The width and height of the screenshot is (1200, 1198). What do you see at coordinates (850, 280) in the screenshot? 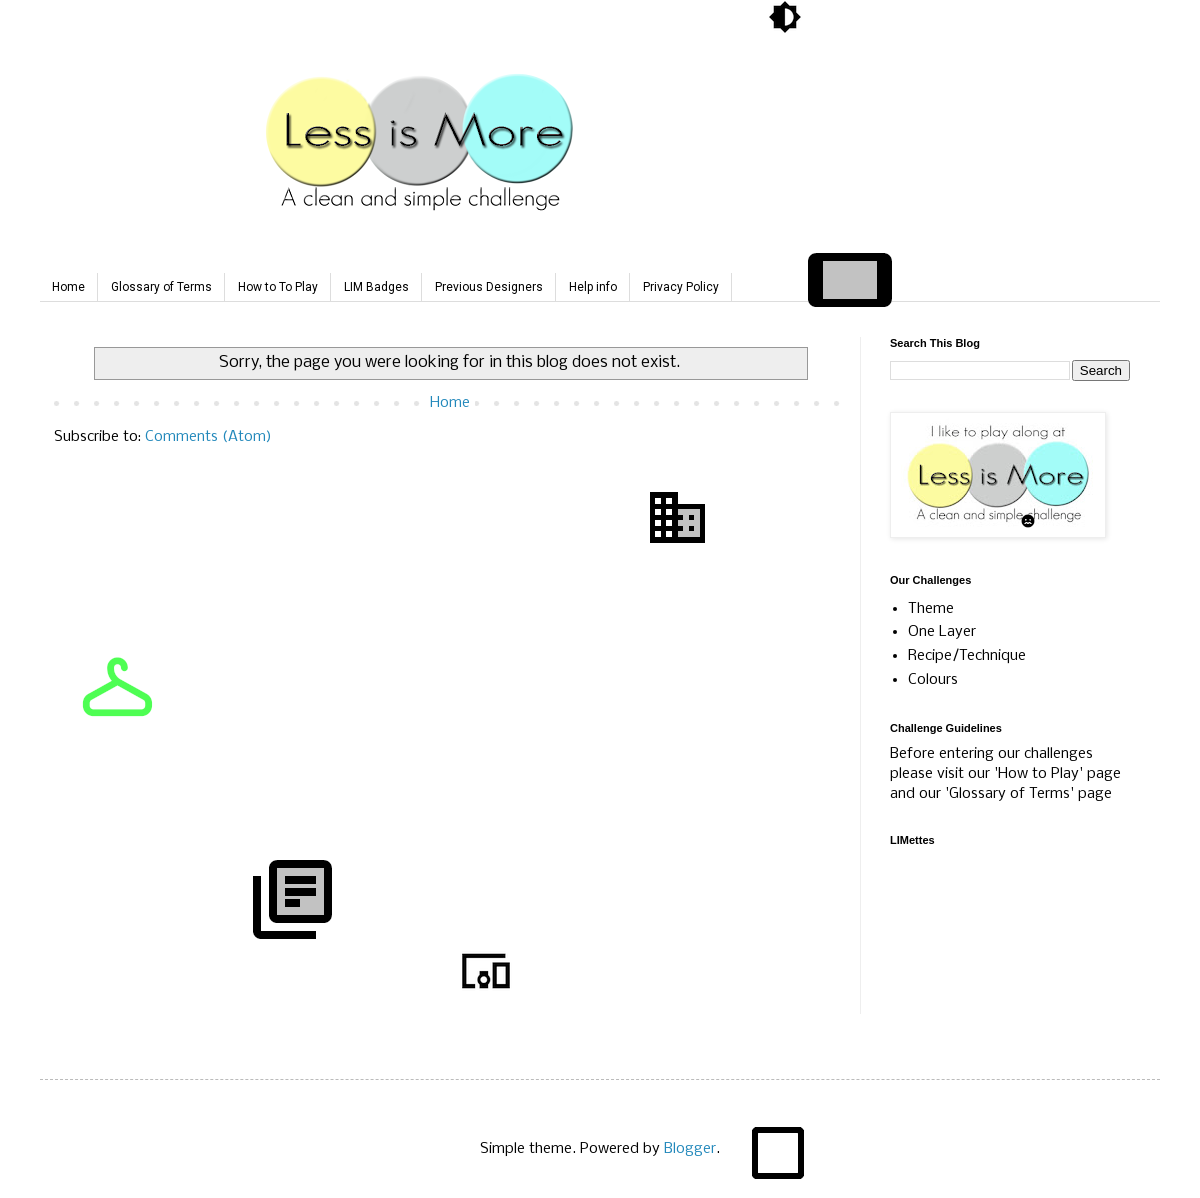
I see `switch to landscape orientation` at bounding box center [850, 280].